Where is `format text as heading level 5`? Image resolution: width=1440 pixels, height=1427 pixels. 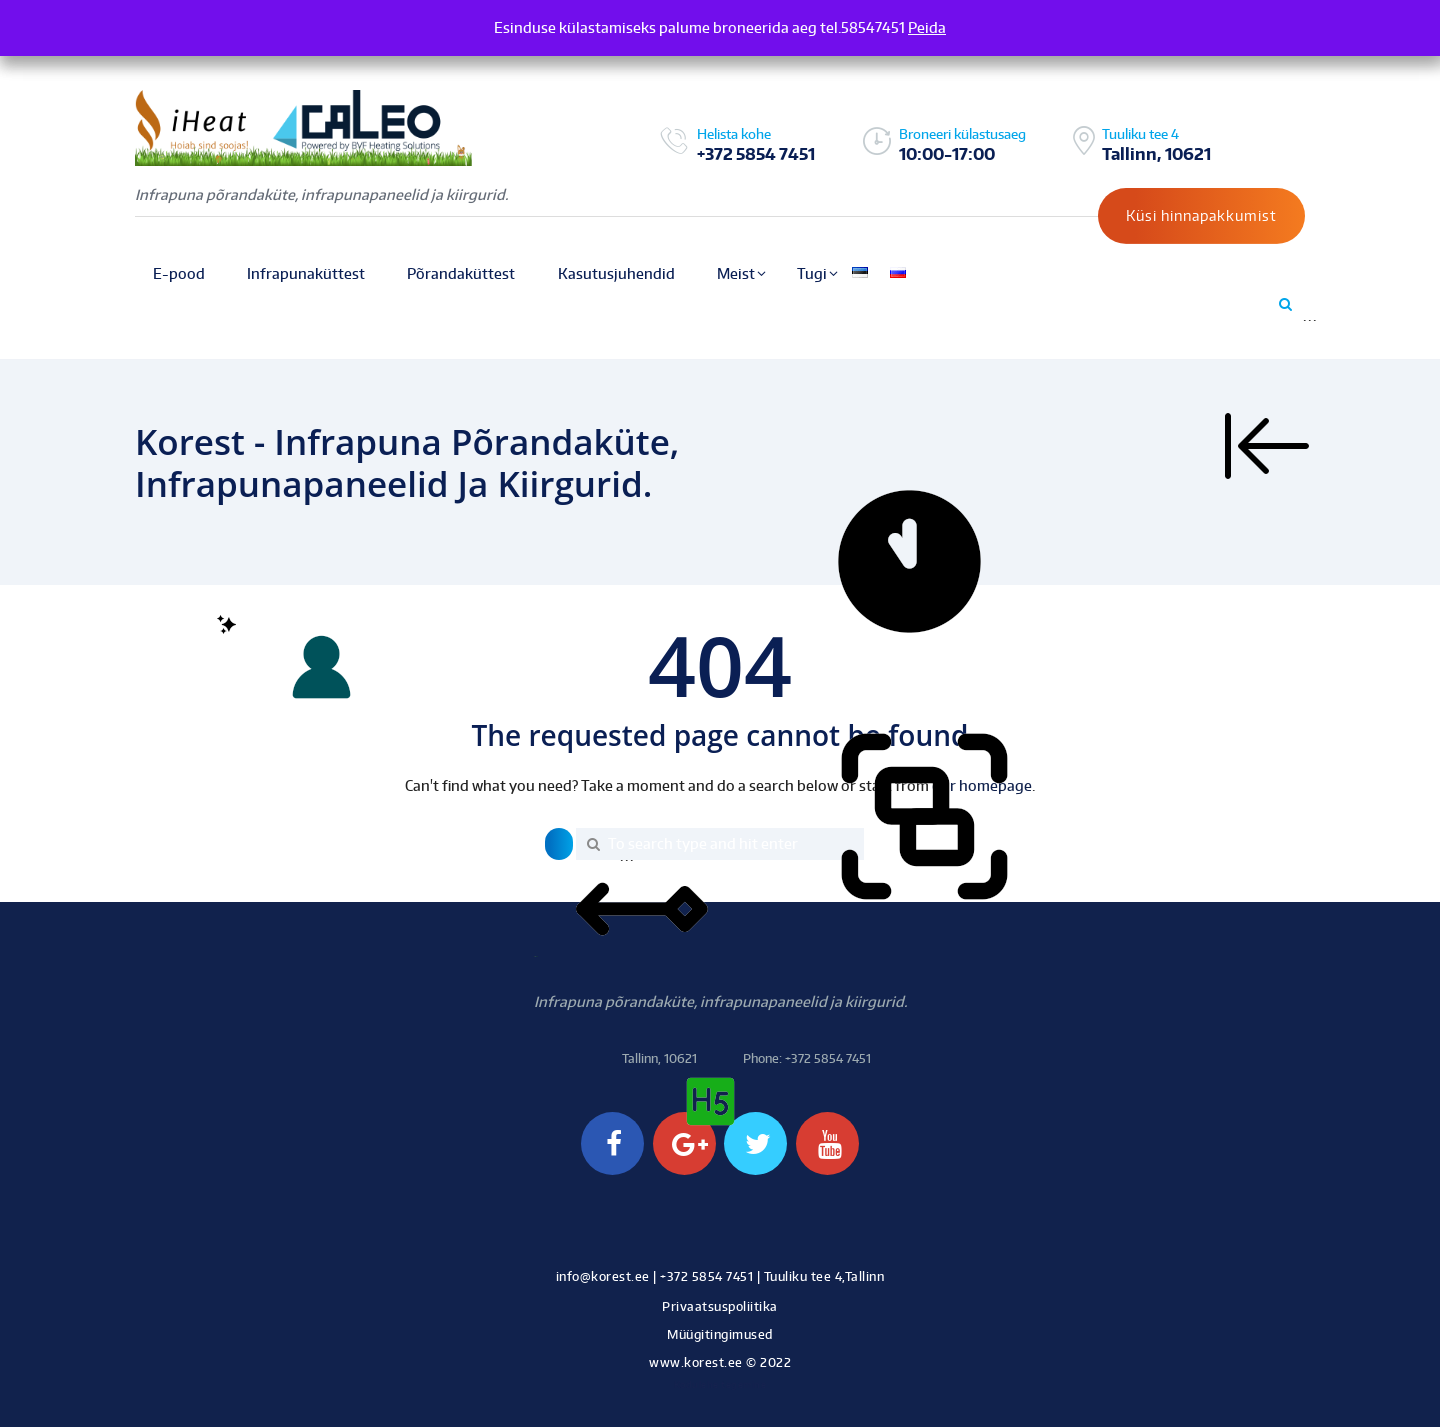
format text as heading level 5 is located at coordinates (710, 1101).